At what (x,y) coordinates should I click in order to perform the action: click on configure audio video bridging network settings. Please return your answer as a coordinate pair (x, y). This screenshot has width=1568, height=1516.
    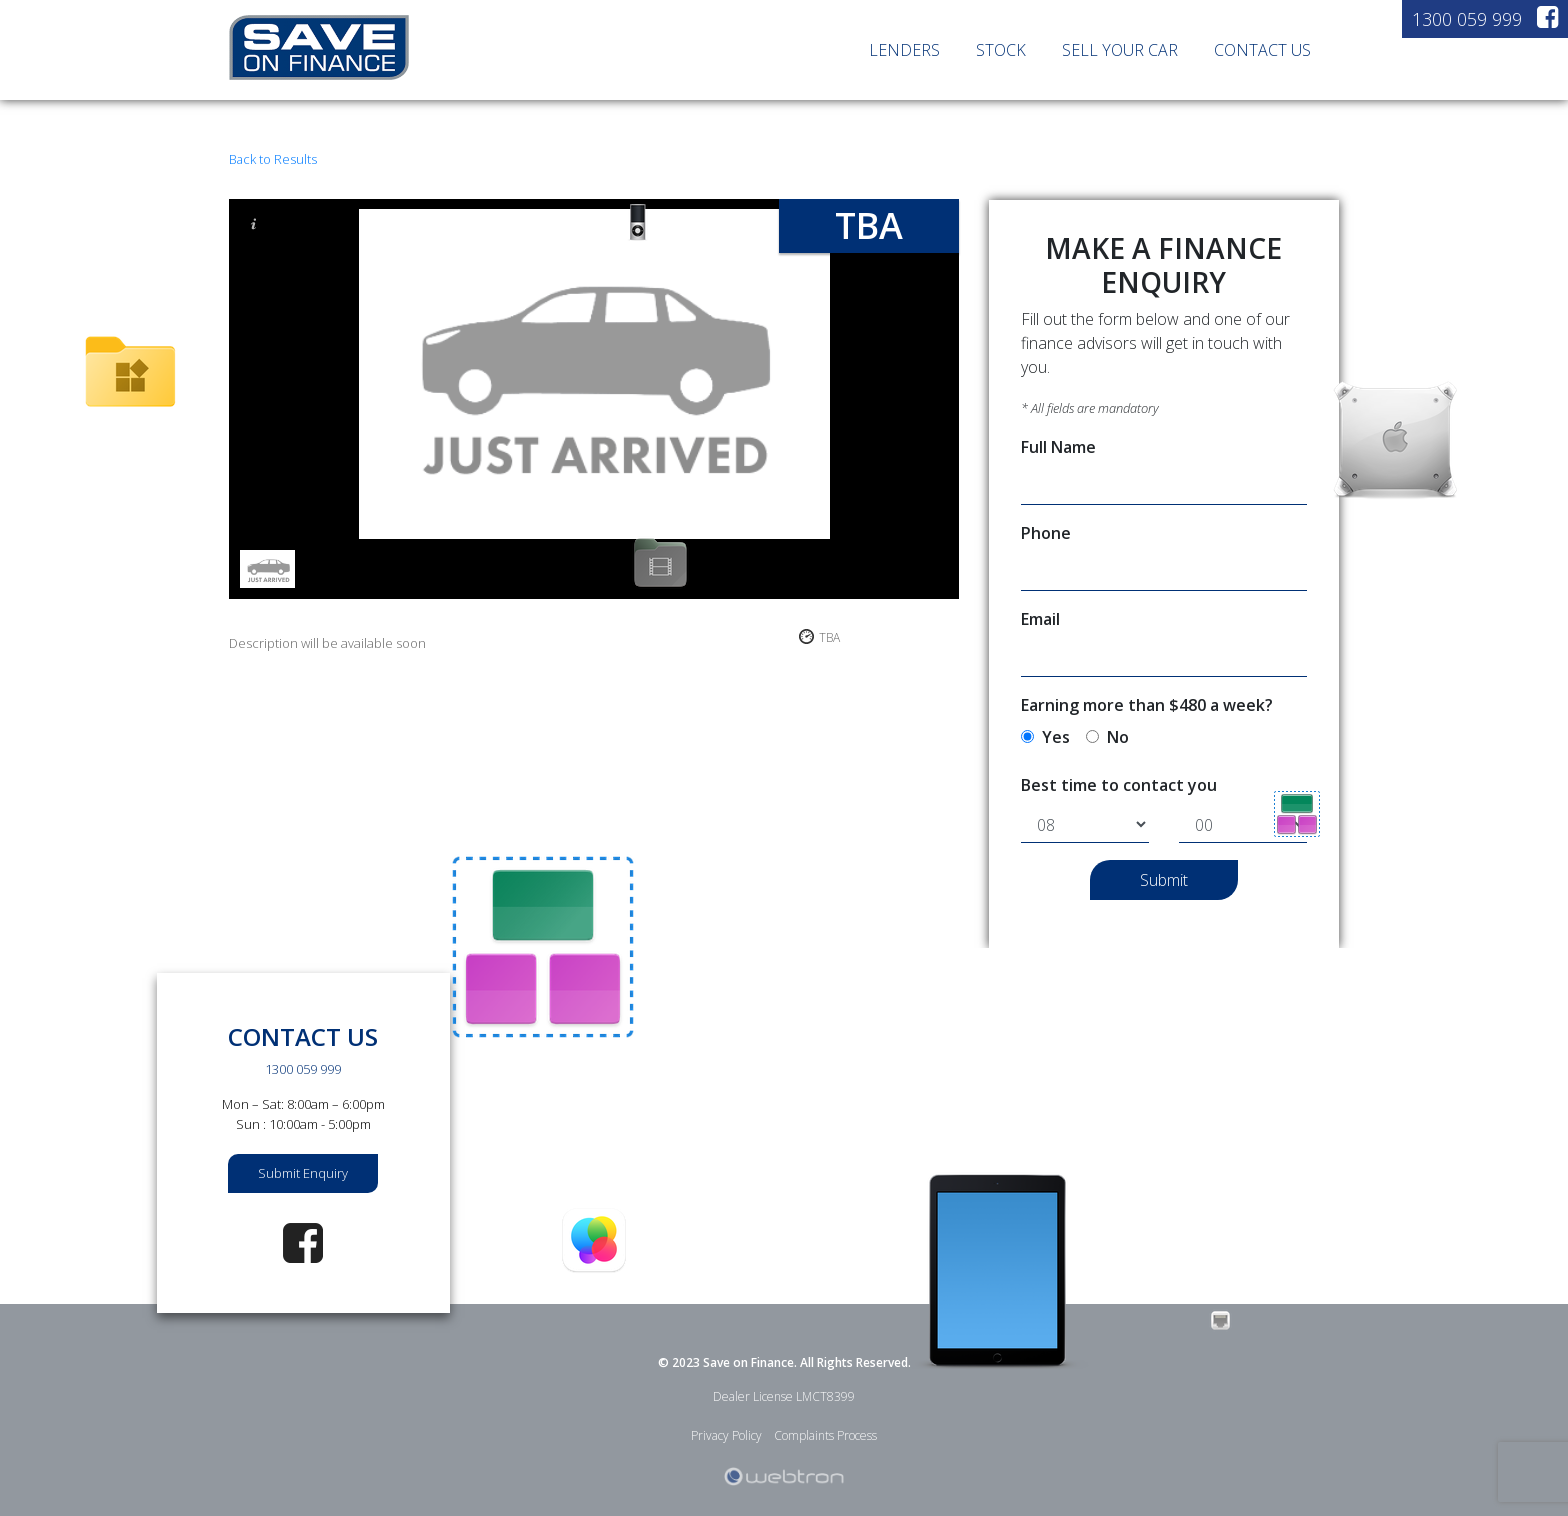
    Looking at the image, I should click on (1220, 1320).